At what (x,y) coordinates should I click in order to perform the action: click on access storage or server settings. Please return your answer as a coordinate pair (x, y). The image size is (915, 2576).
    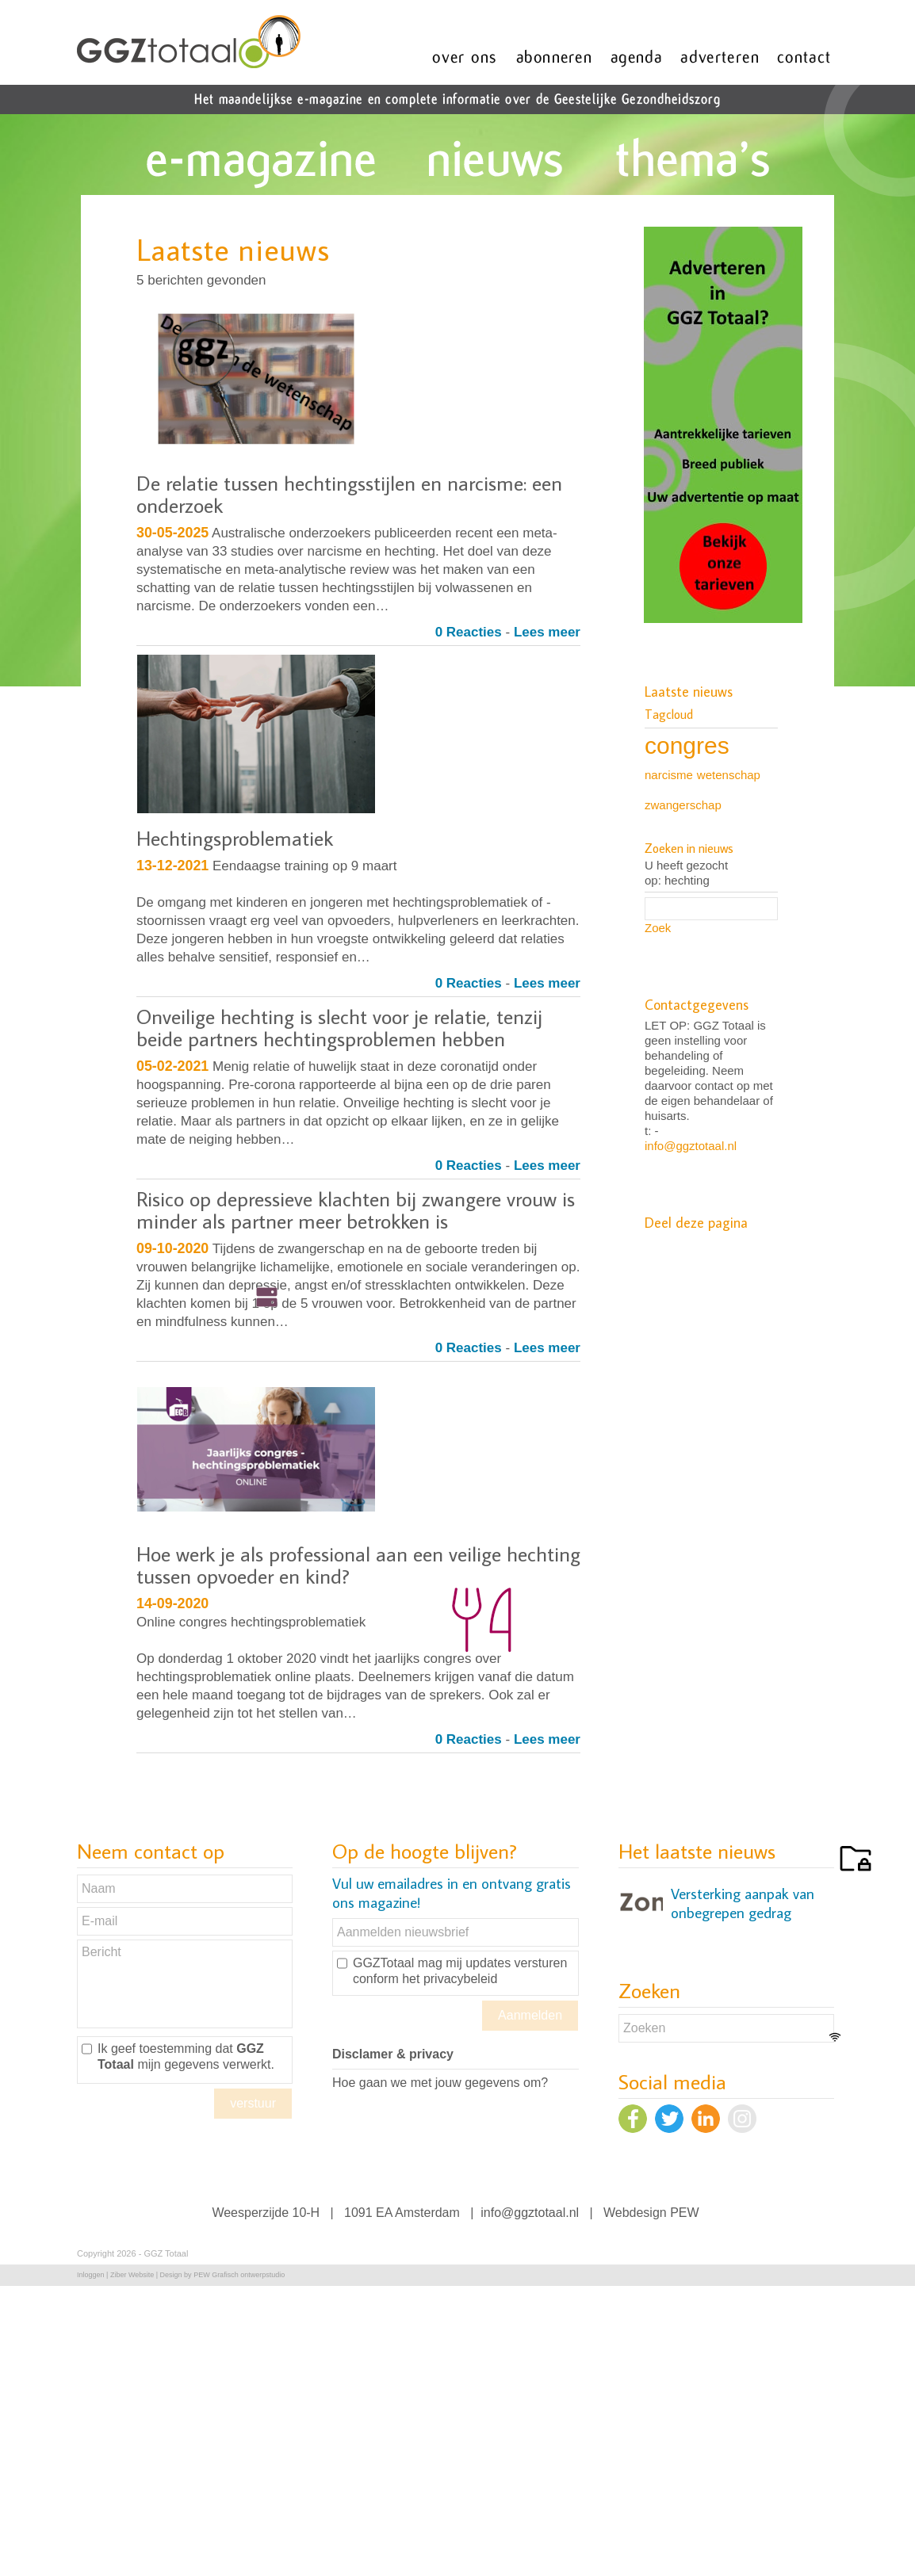
    Looking at the image, I should click on (266, 1297).